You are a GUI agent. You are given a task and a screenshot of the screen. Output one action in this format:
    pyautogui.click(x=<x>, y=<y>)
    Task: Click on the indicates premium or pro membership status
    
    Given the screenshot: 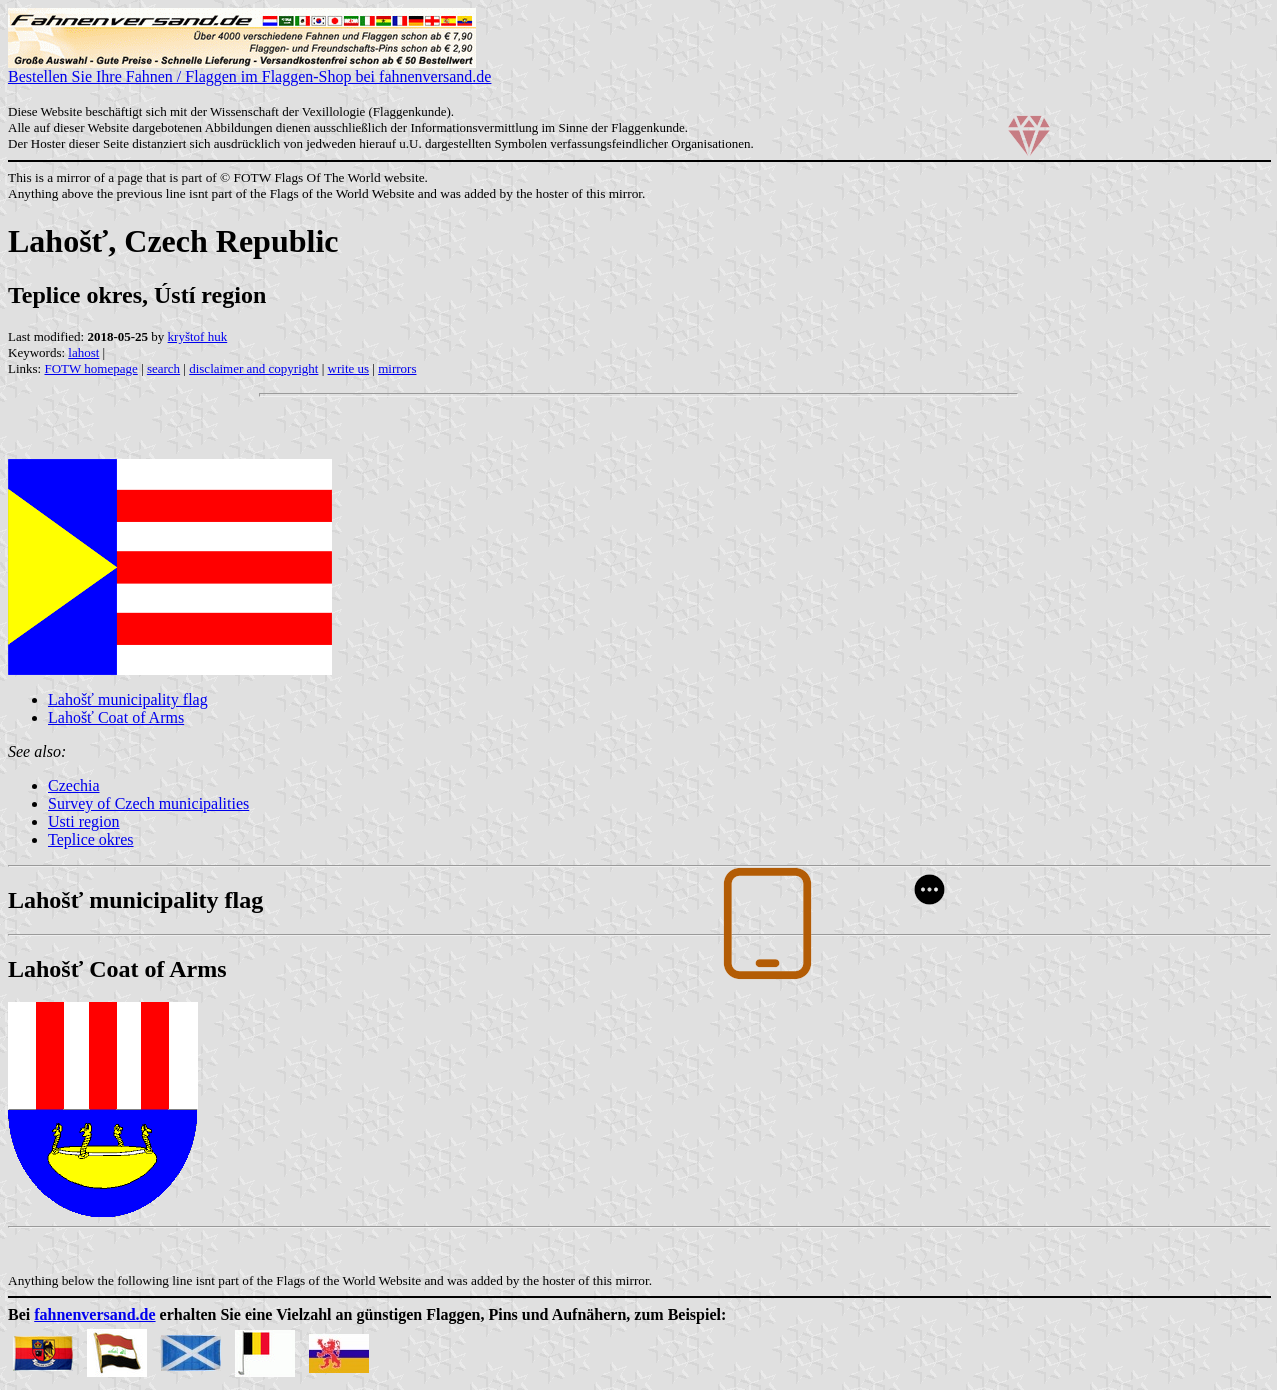 What is the action you would take?
    pyautogui.click(x=1029, y=136)
    